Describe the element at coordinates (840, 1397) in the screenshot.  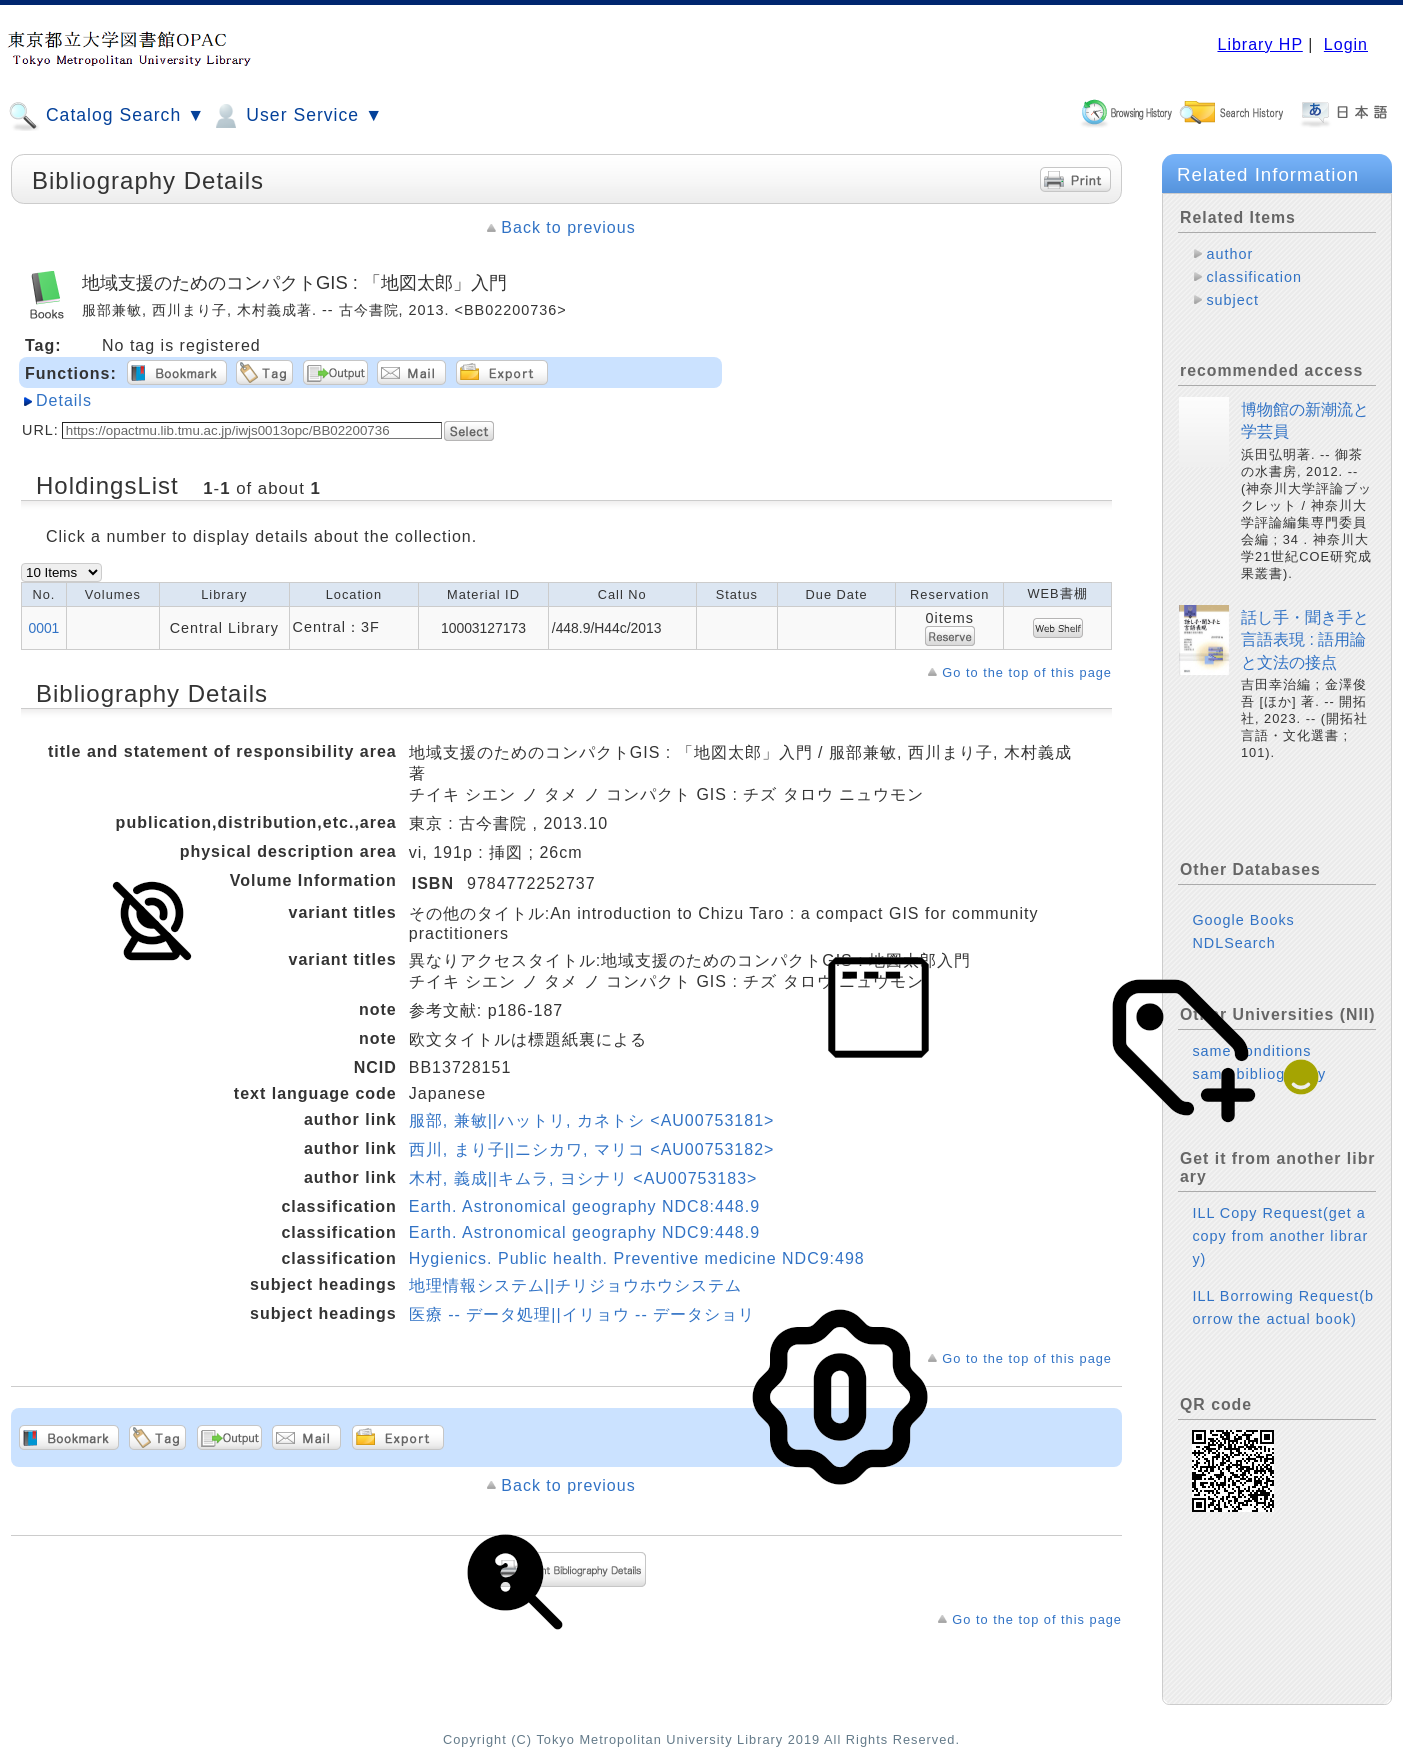
I see `indicates zero items or notifications` at that location.